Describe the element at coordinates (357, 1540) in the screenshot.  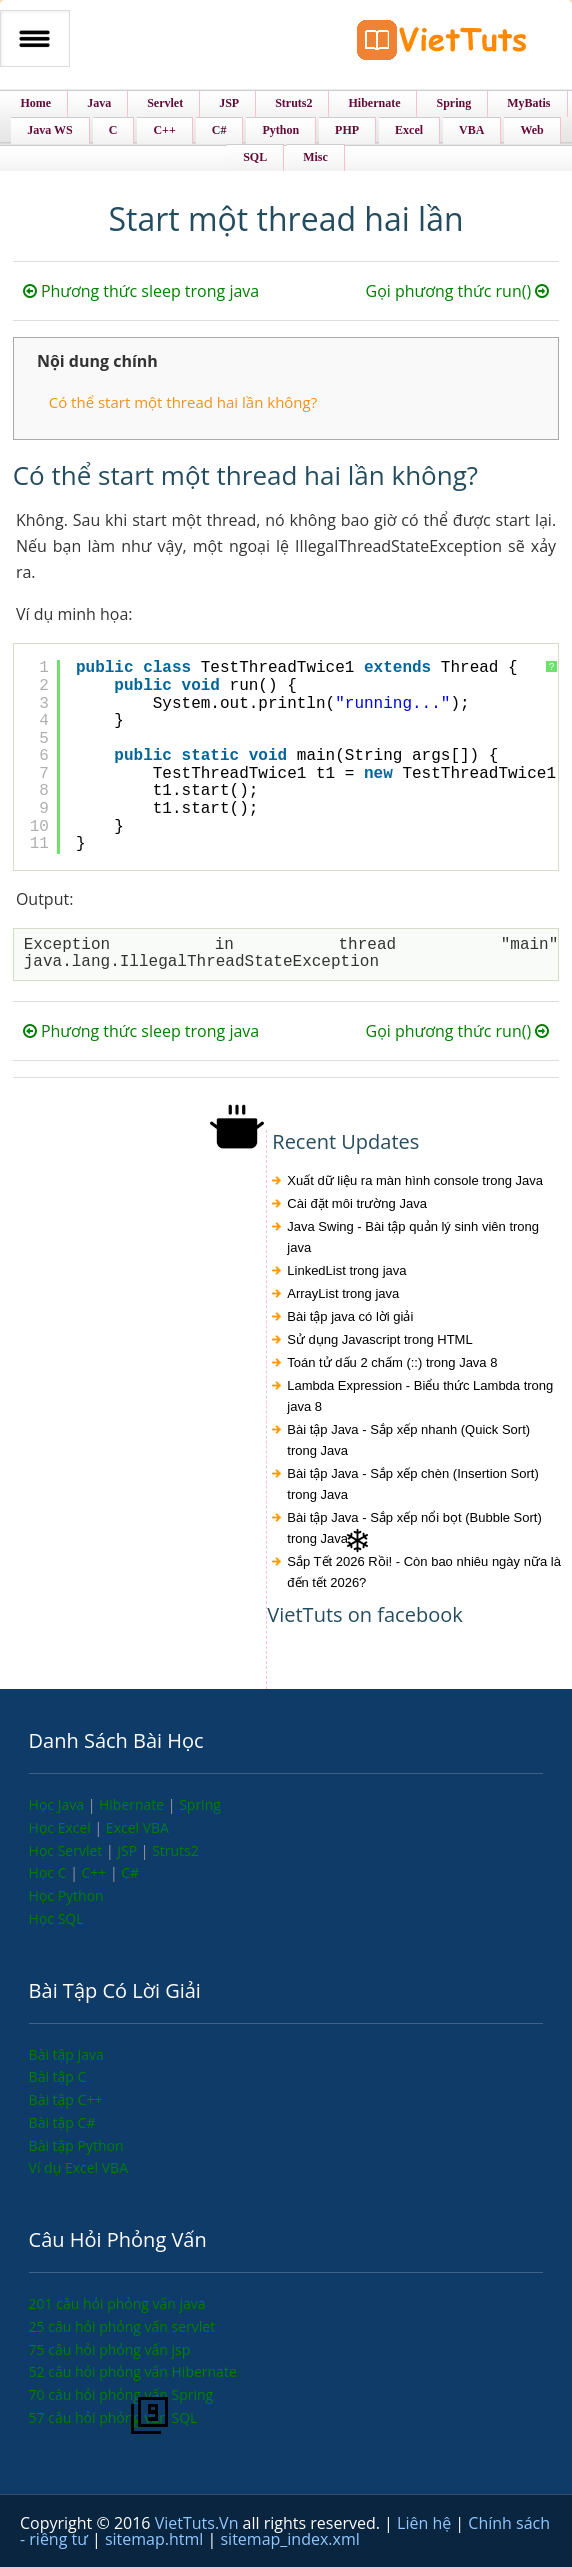
I see `indicates cold or winter weather conditions` at that location.